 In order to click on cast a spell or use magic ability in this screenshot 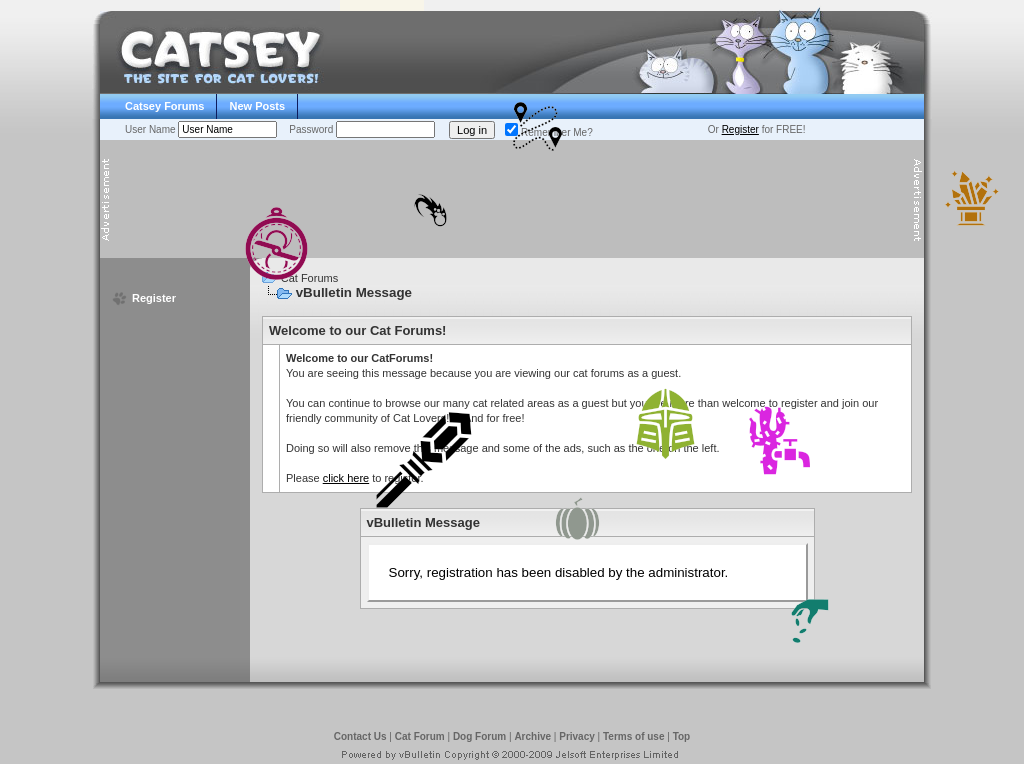, I will do `click(424, 459)`.